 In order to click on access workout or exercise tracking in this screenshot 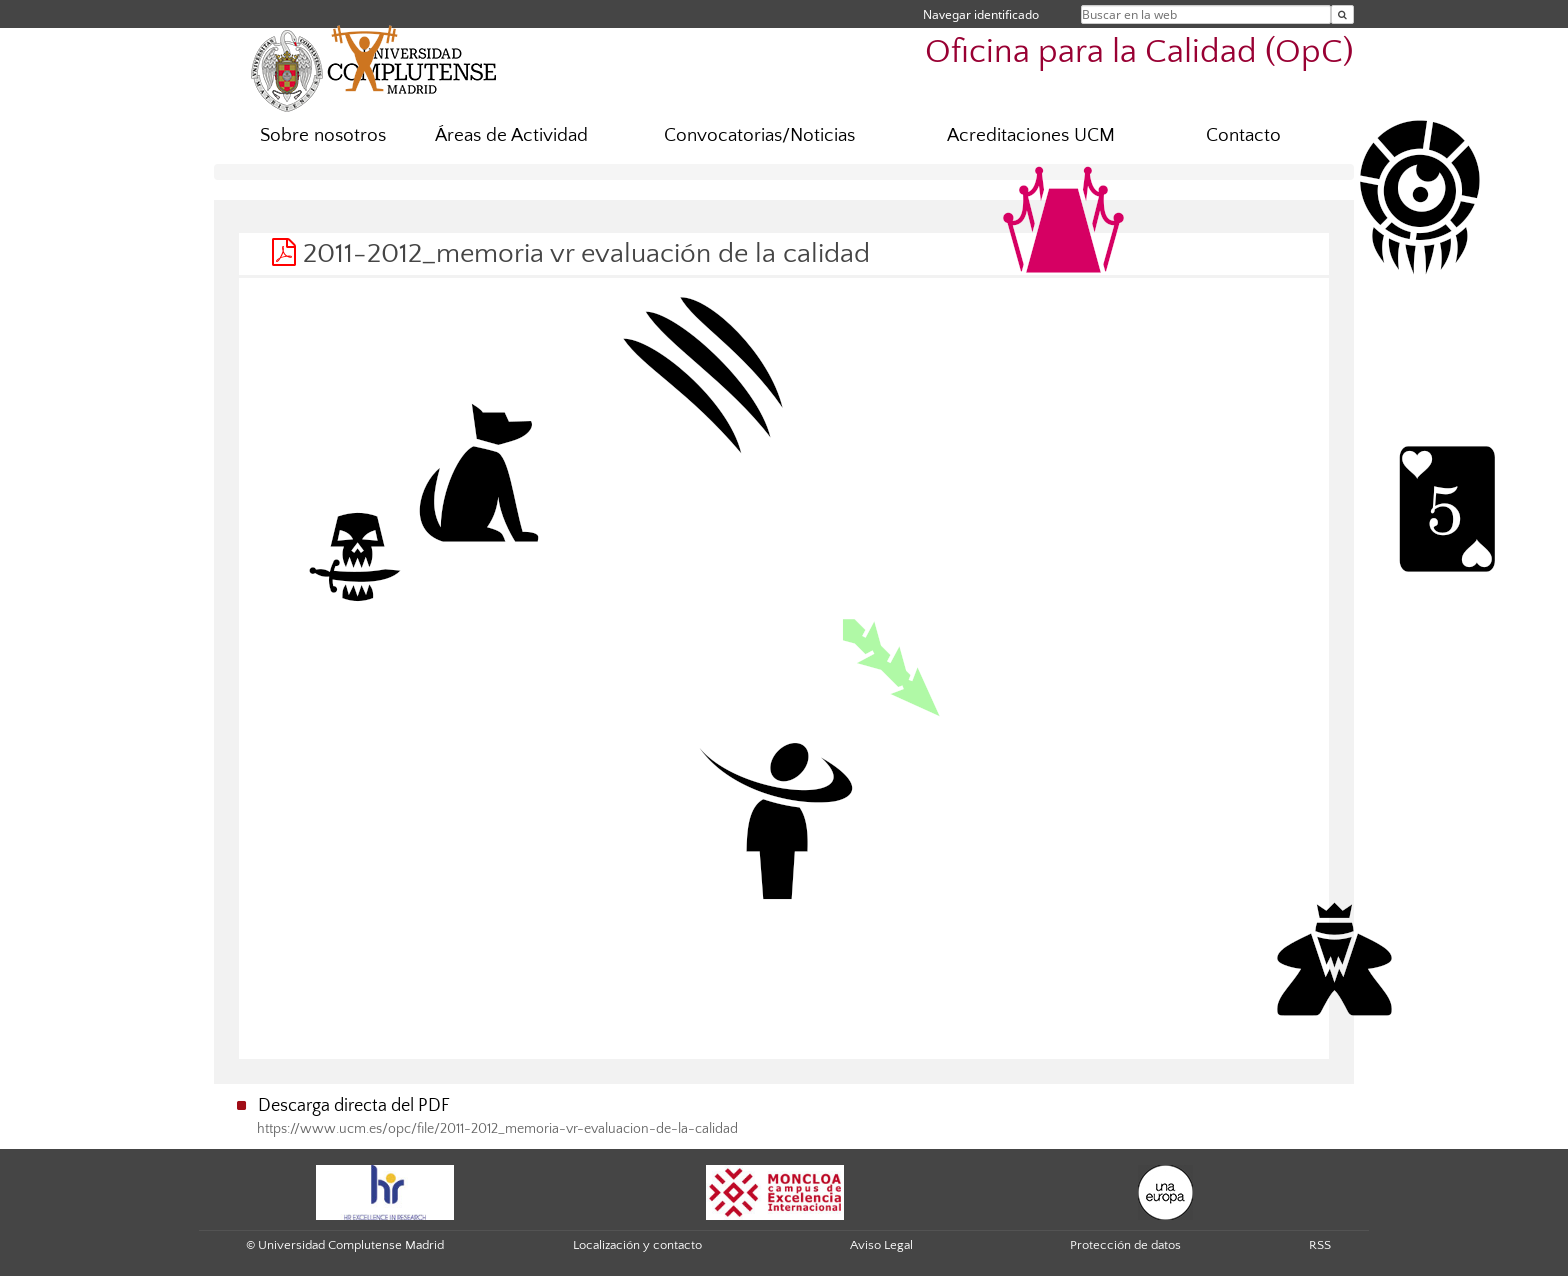, I will do `click(364, 58)`.